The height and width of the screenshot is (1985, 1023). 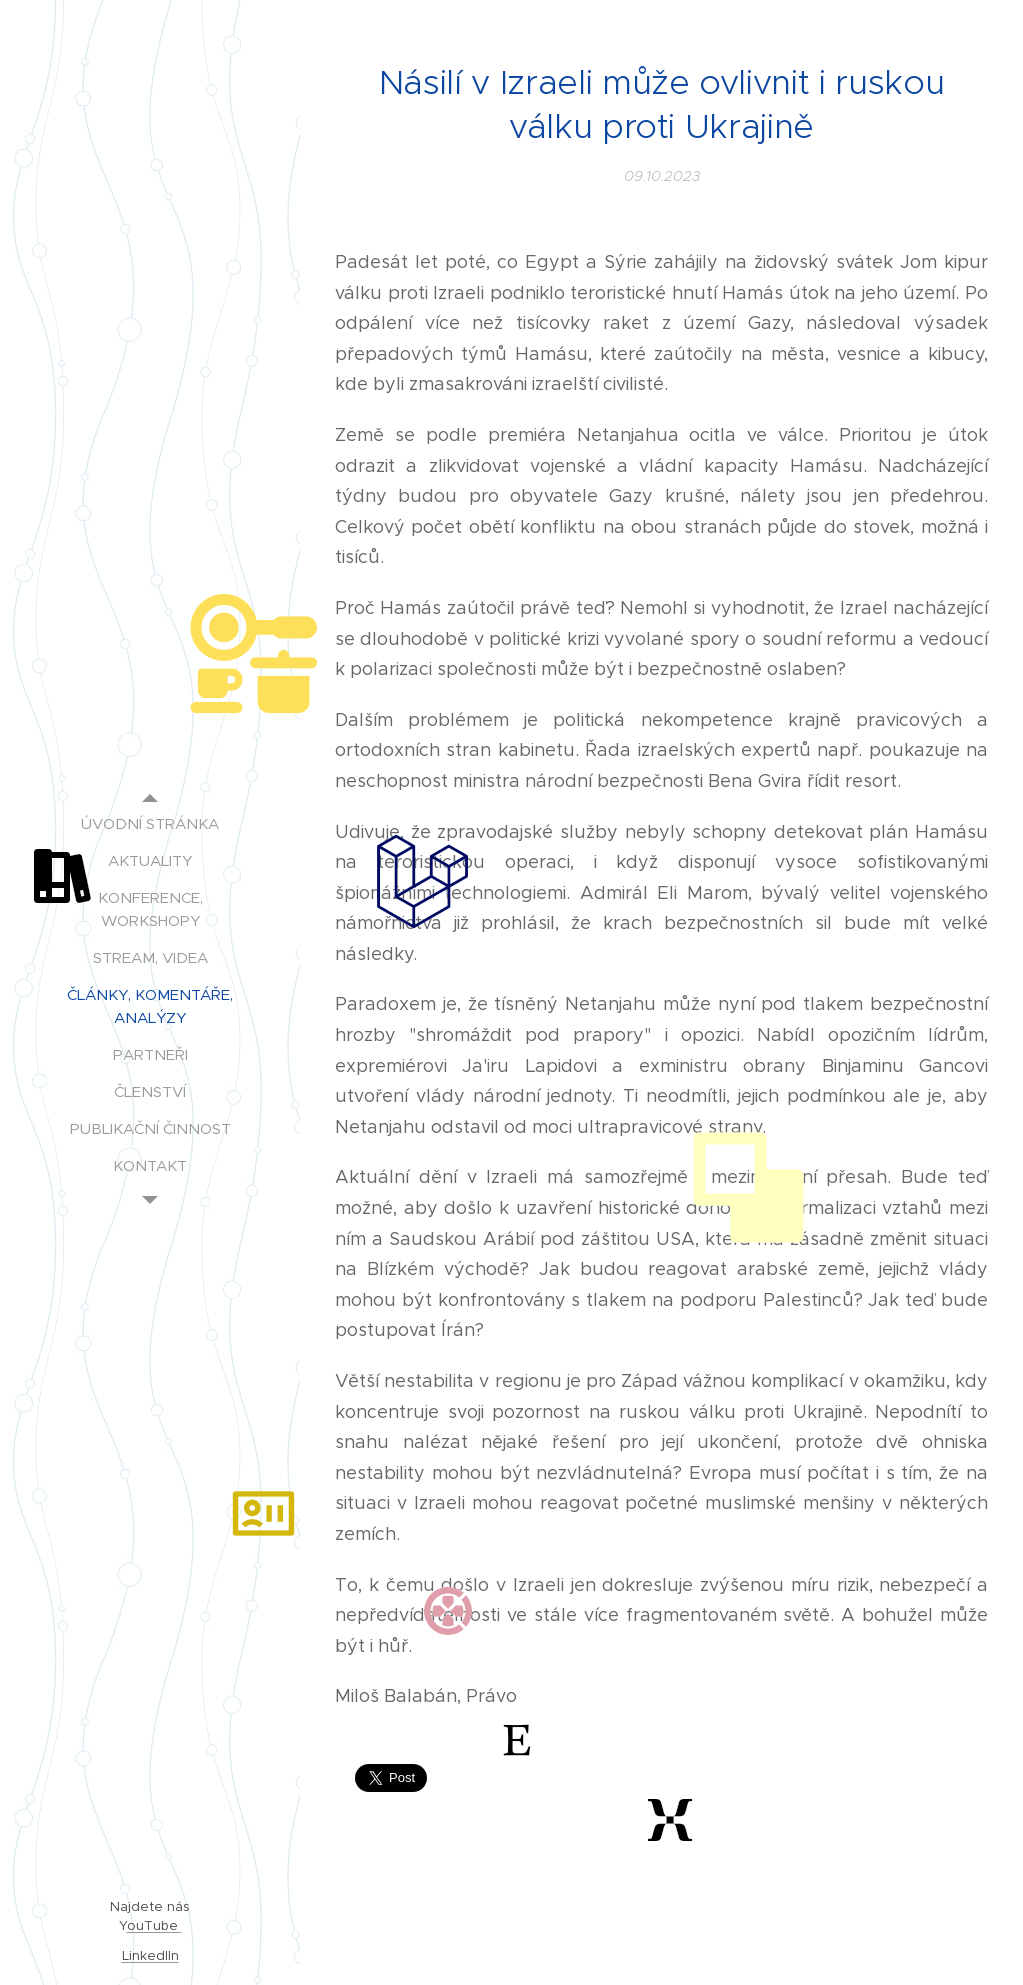 What do you see at coordinates (517, 1740) in the screenshot?
I see `open the Etsy app or website` at bounding box center [517, 1740].